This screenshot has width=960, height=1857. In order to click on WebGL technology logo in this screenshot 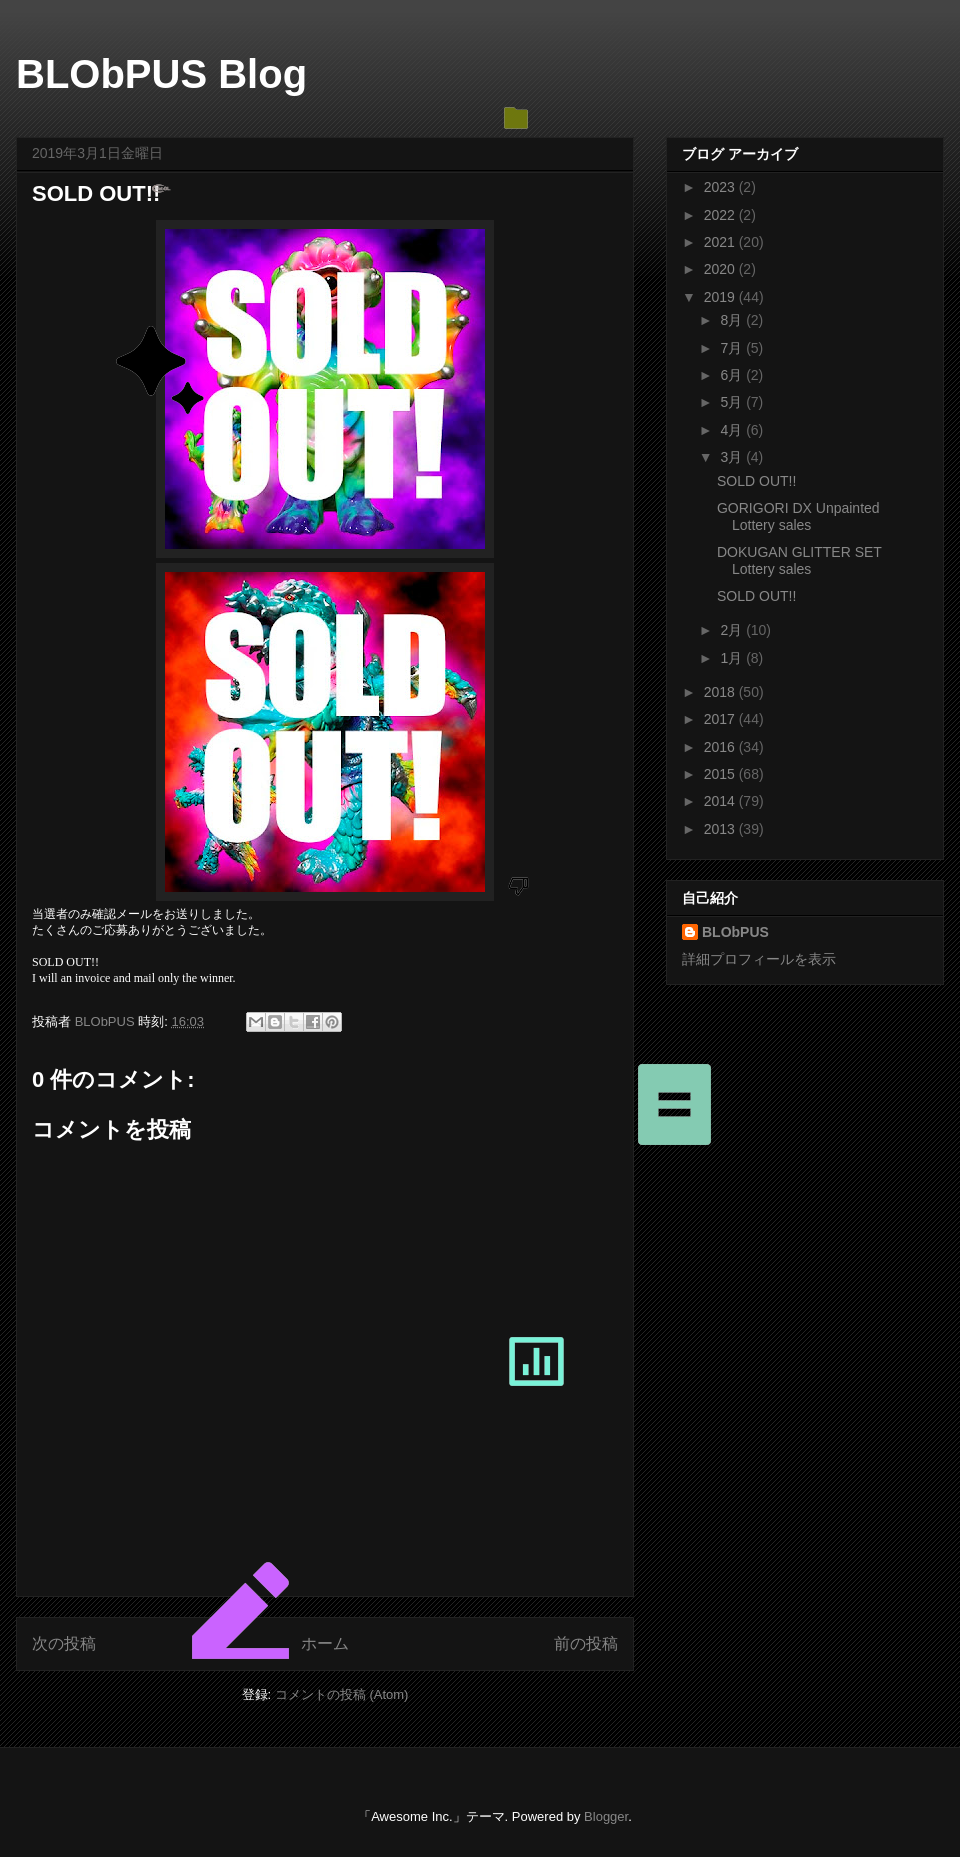, I will do `click(161, 188)`.